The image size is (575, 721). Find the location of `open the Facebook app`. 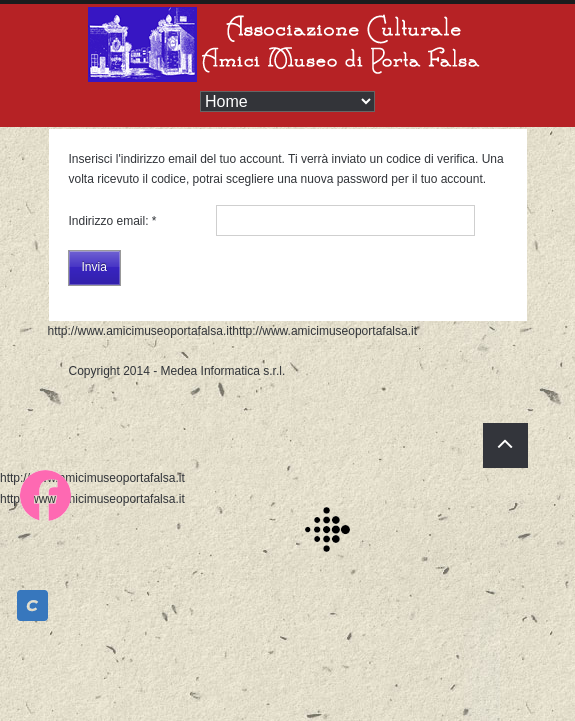

open the Facebook app is located at coordinates (45, 495).